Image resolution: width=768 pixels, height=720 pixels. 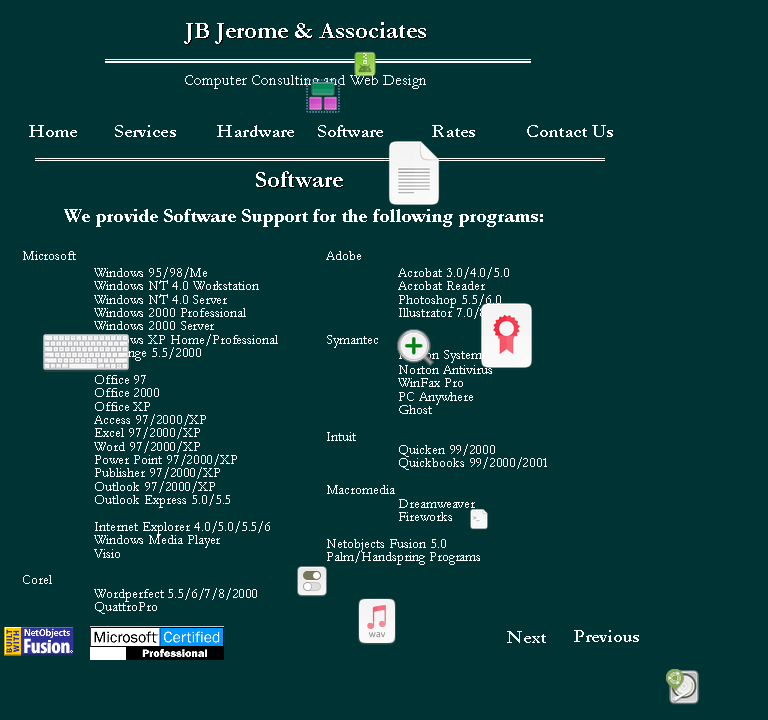 I want to click on launch the ubiquity installer for ubuntu, so click(x=684, y=687).